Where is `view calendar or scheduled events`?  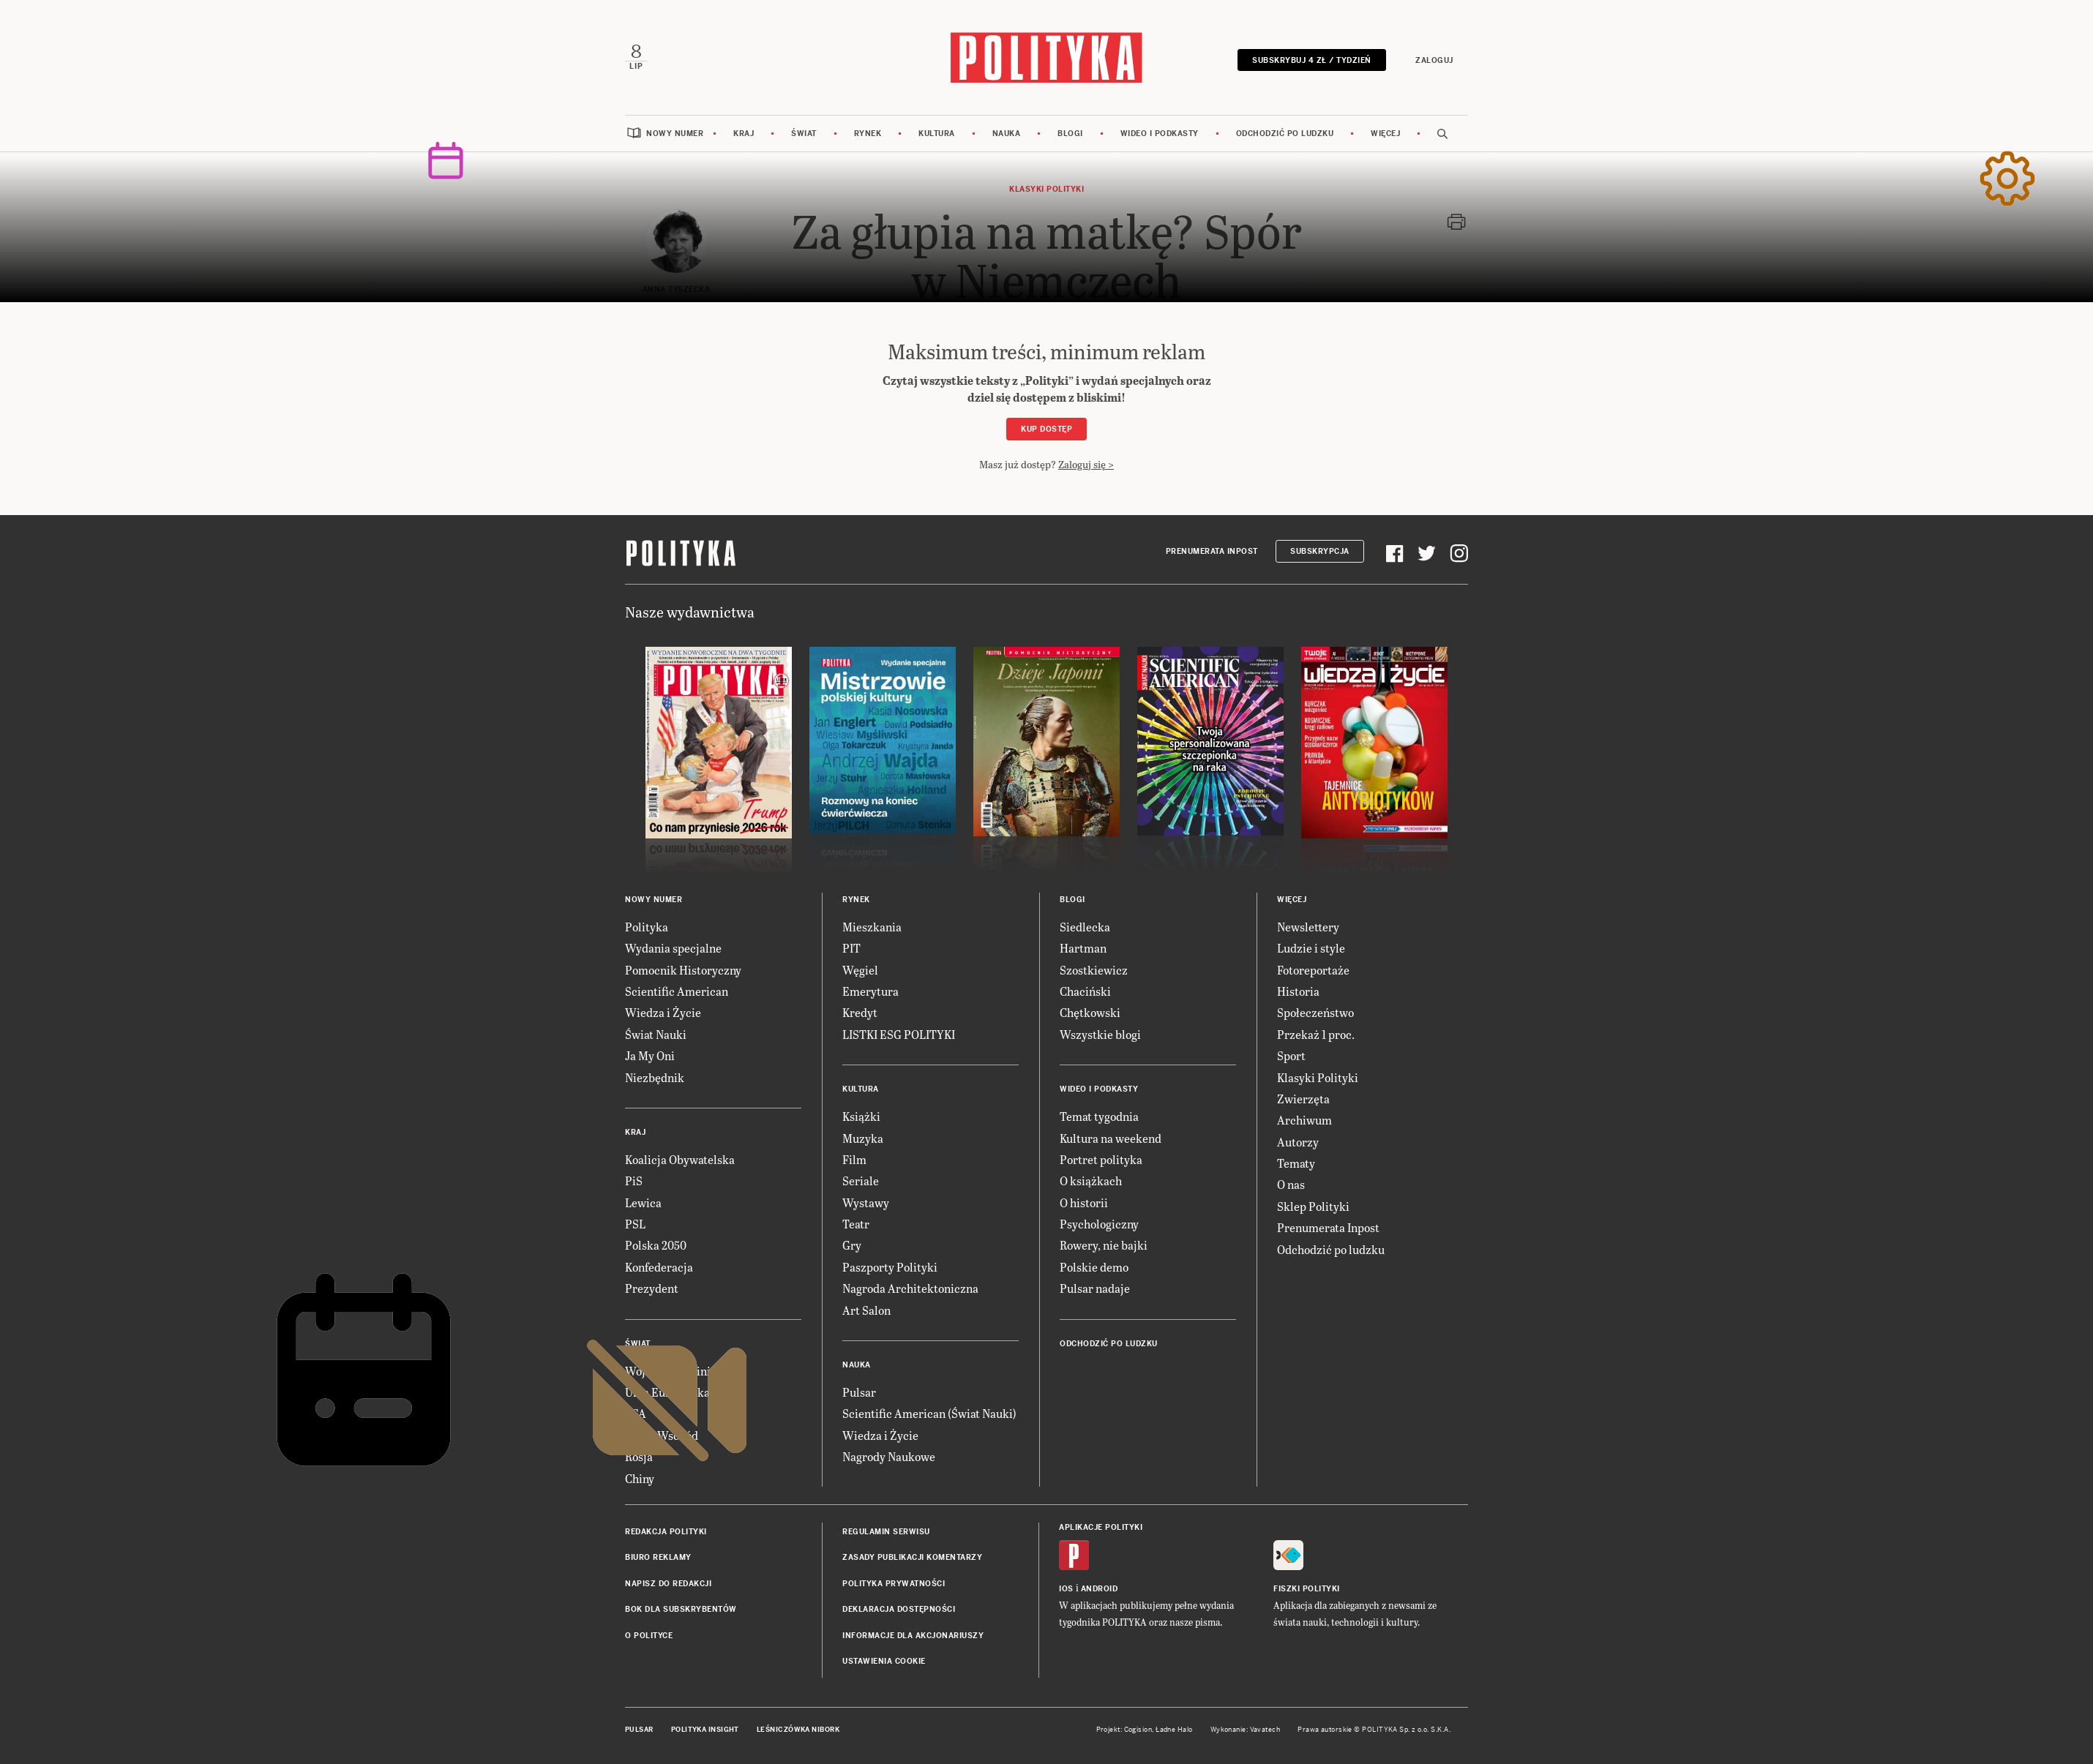 view calendar or scheduled events is located at coordinates (364, 1370).